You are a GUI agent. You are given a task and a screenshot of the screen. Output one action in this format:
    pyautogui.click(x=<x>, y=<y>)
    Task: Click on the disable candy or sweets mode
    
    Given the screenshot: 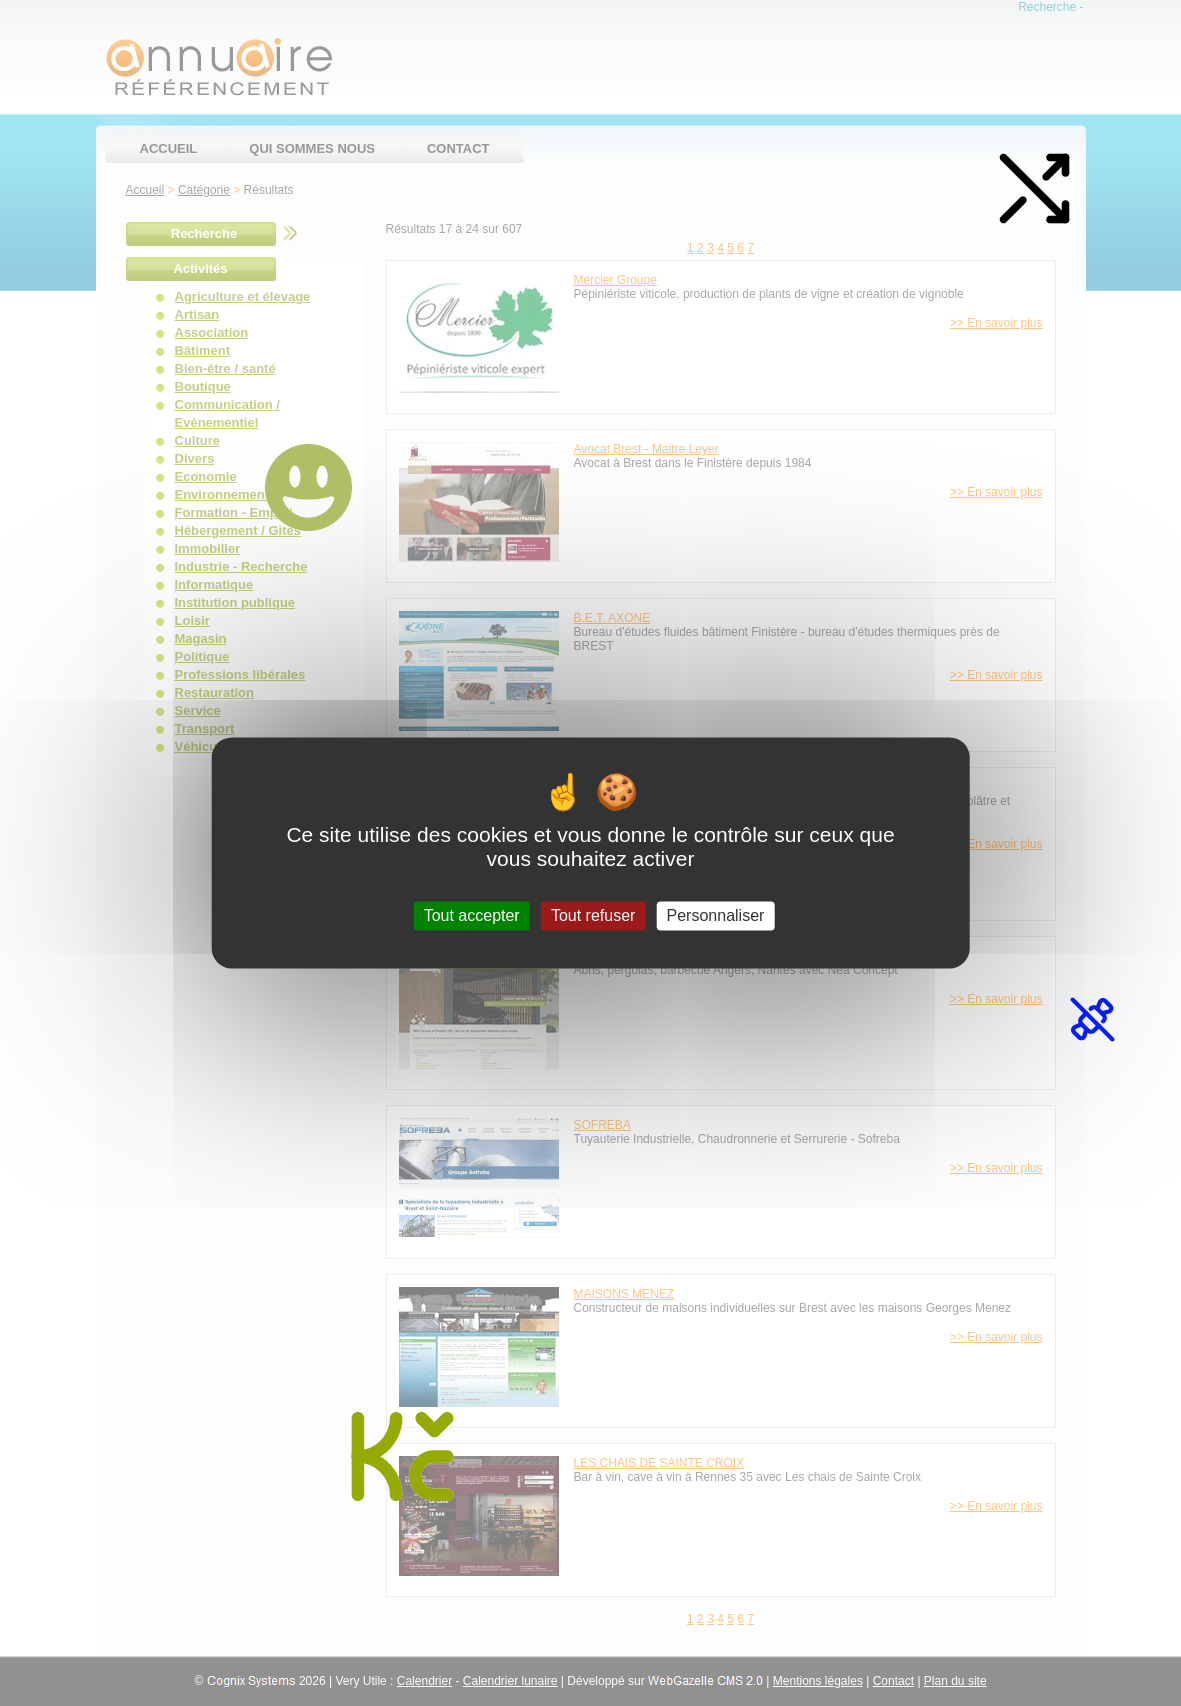 What is the action you would take?
    pyautogui.click(x=1092, y=1019)
    